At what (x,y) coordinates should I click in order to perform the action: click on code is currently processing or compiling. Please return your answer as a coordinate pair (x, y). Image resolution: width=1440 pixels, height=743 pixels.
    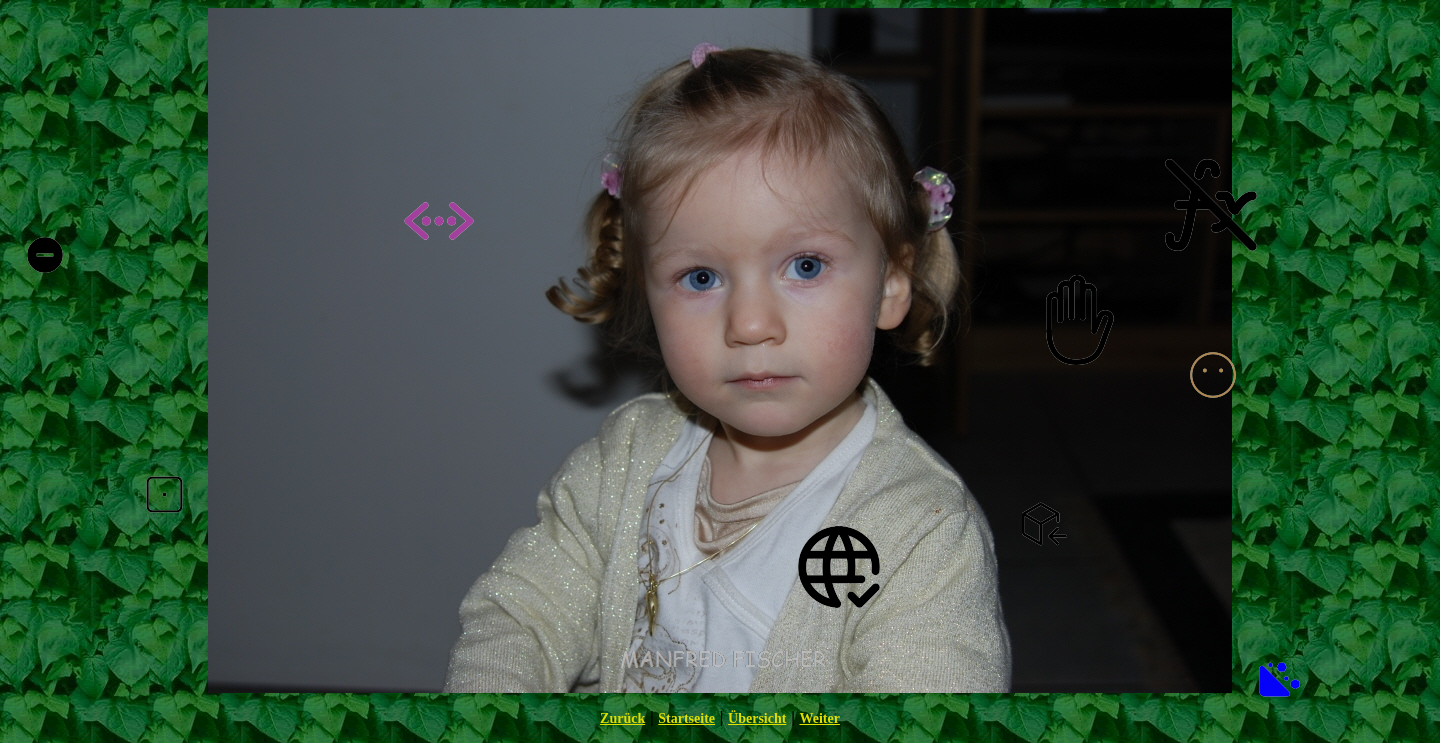
    Looking at the image, I should click on (439, 221).